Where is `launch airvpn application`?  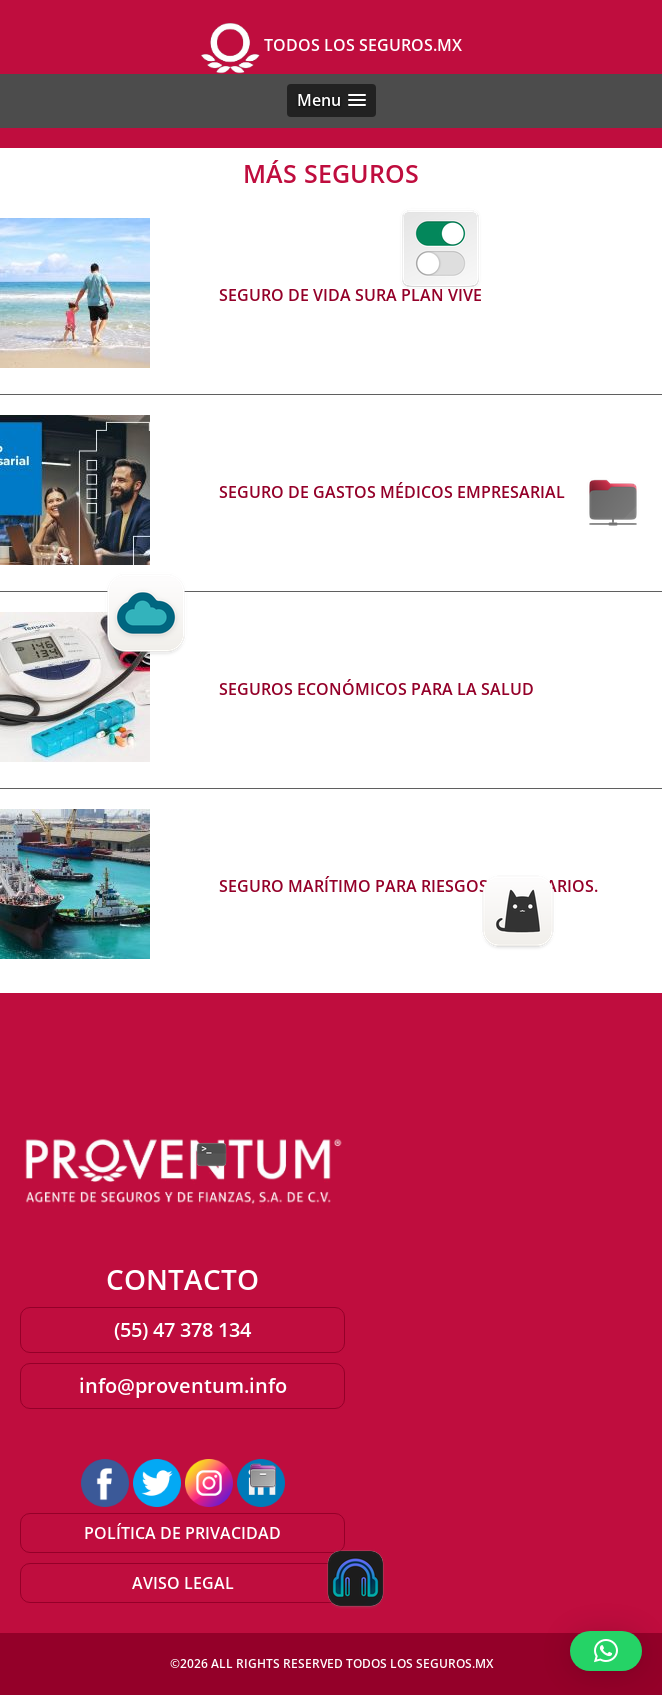 launch airvpn application is located at coordinates (146, 613).